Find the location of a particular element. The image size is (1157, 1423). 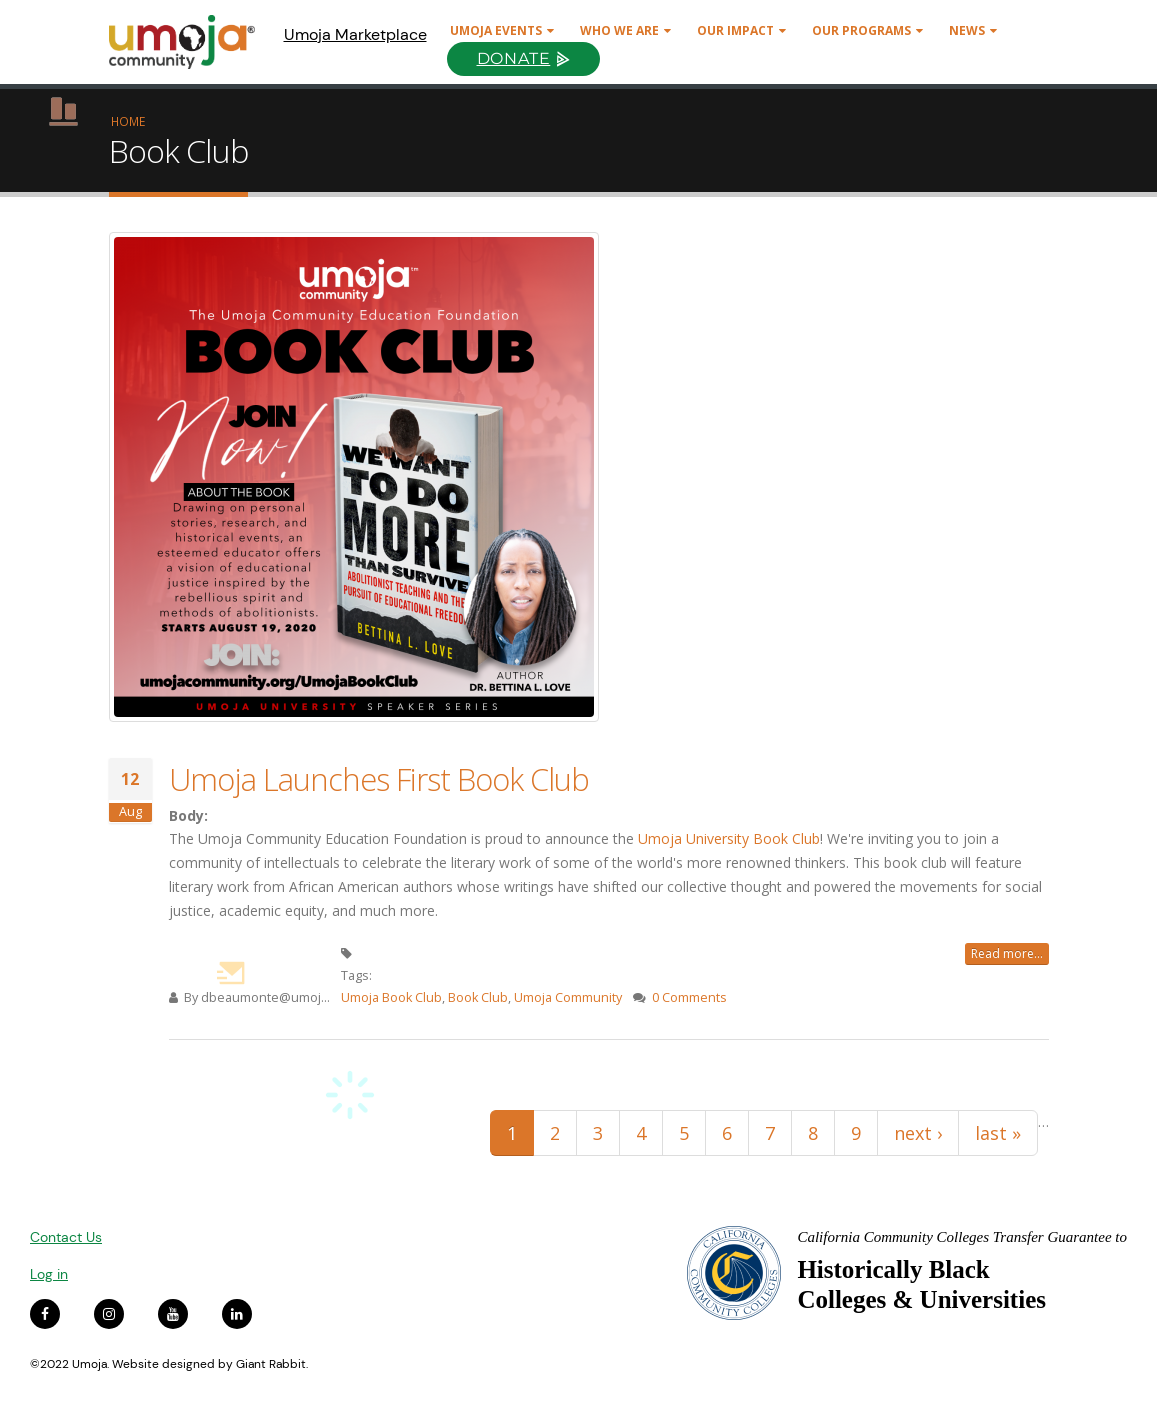

indicates content is loading is located at coordinates (350, 1095).